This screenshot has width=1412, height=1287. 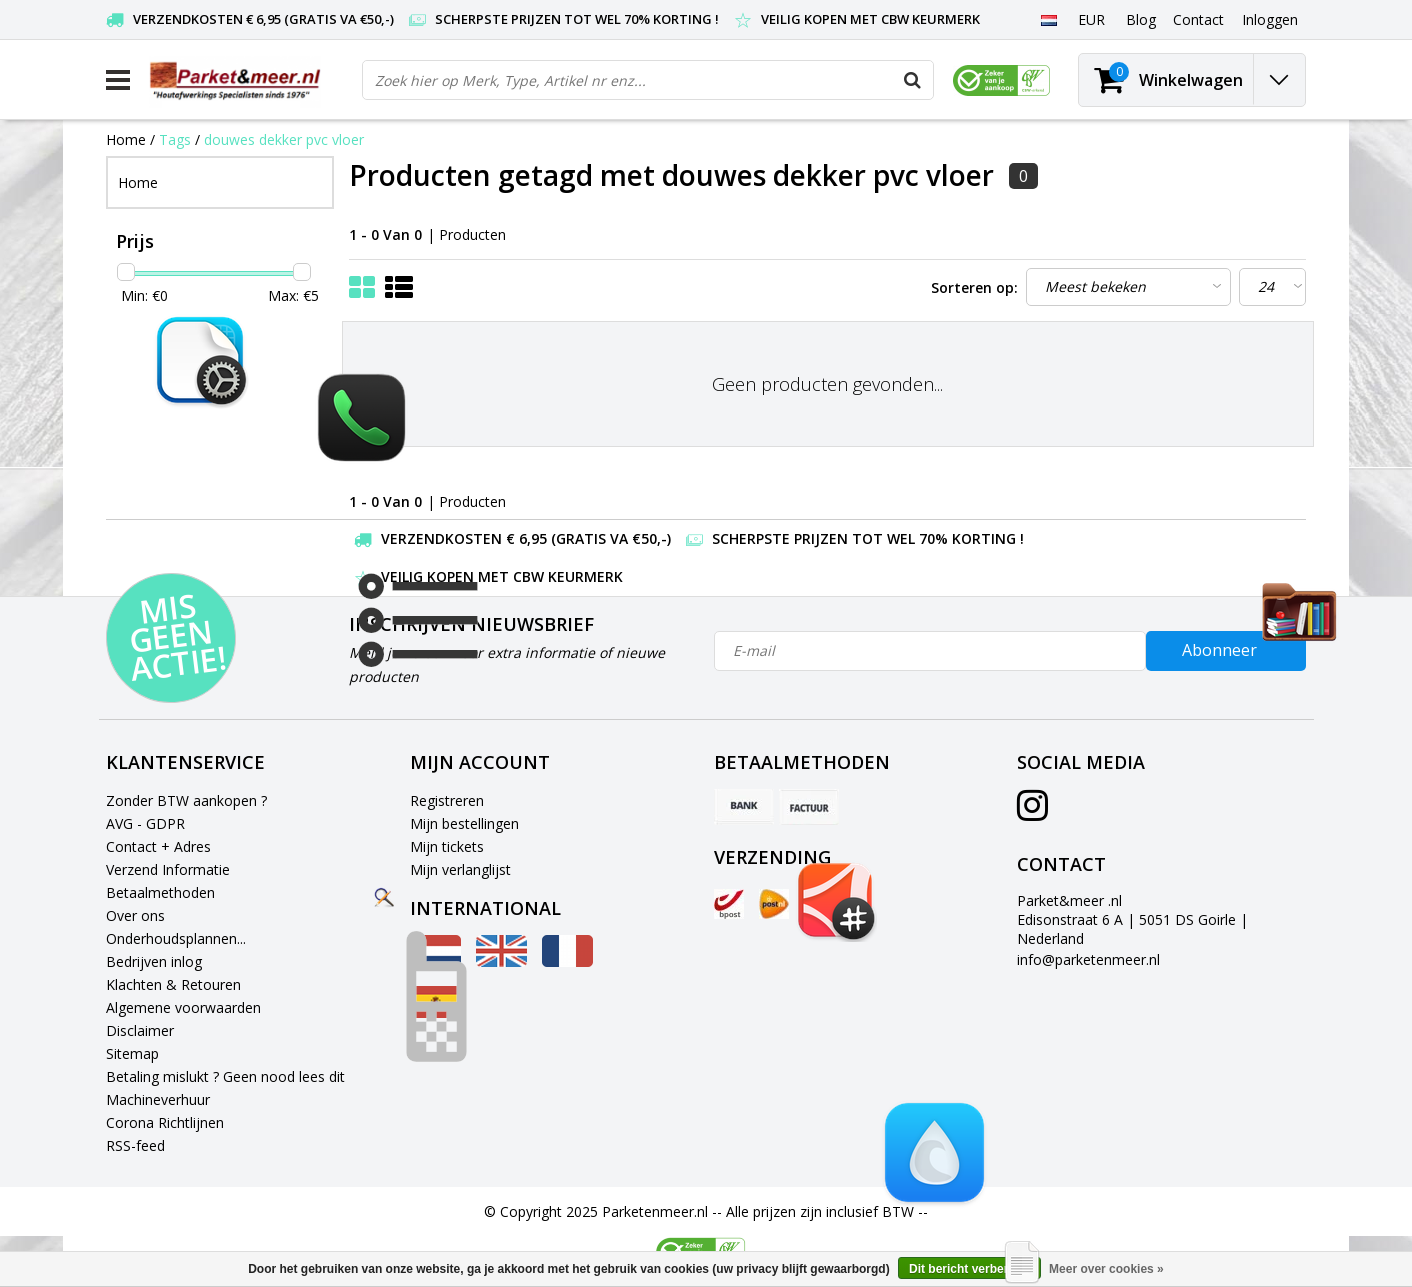 I want to click on open a text file, so click(x=1022, y=1262).